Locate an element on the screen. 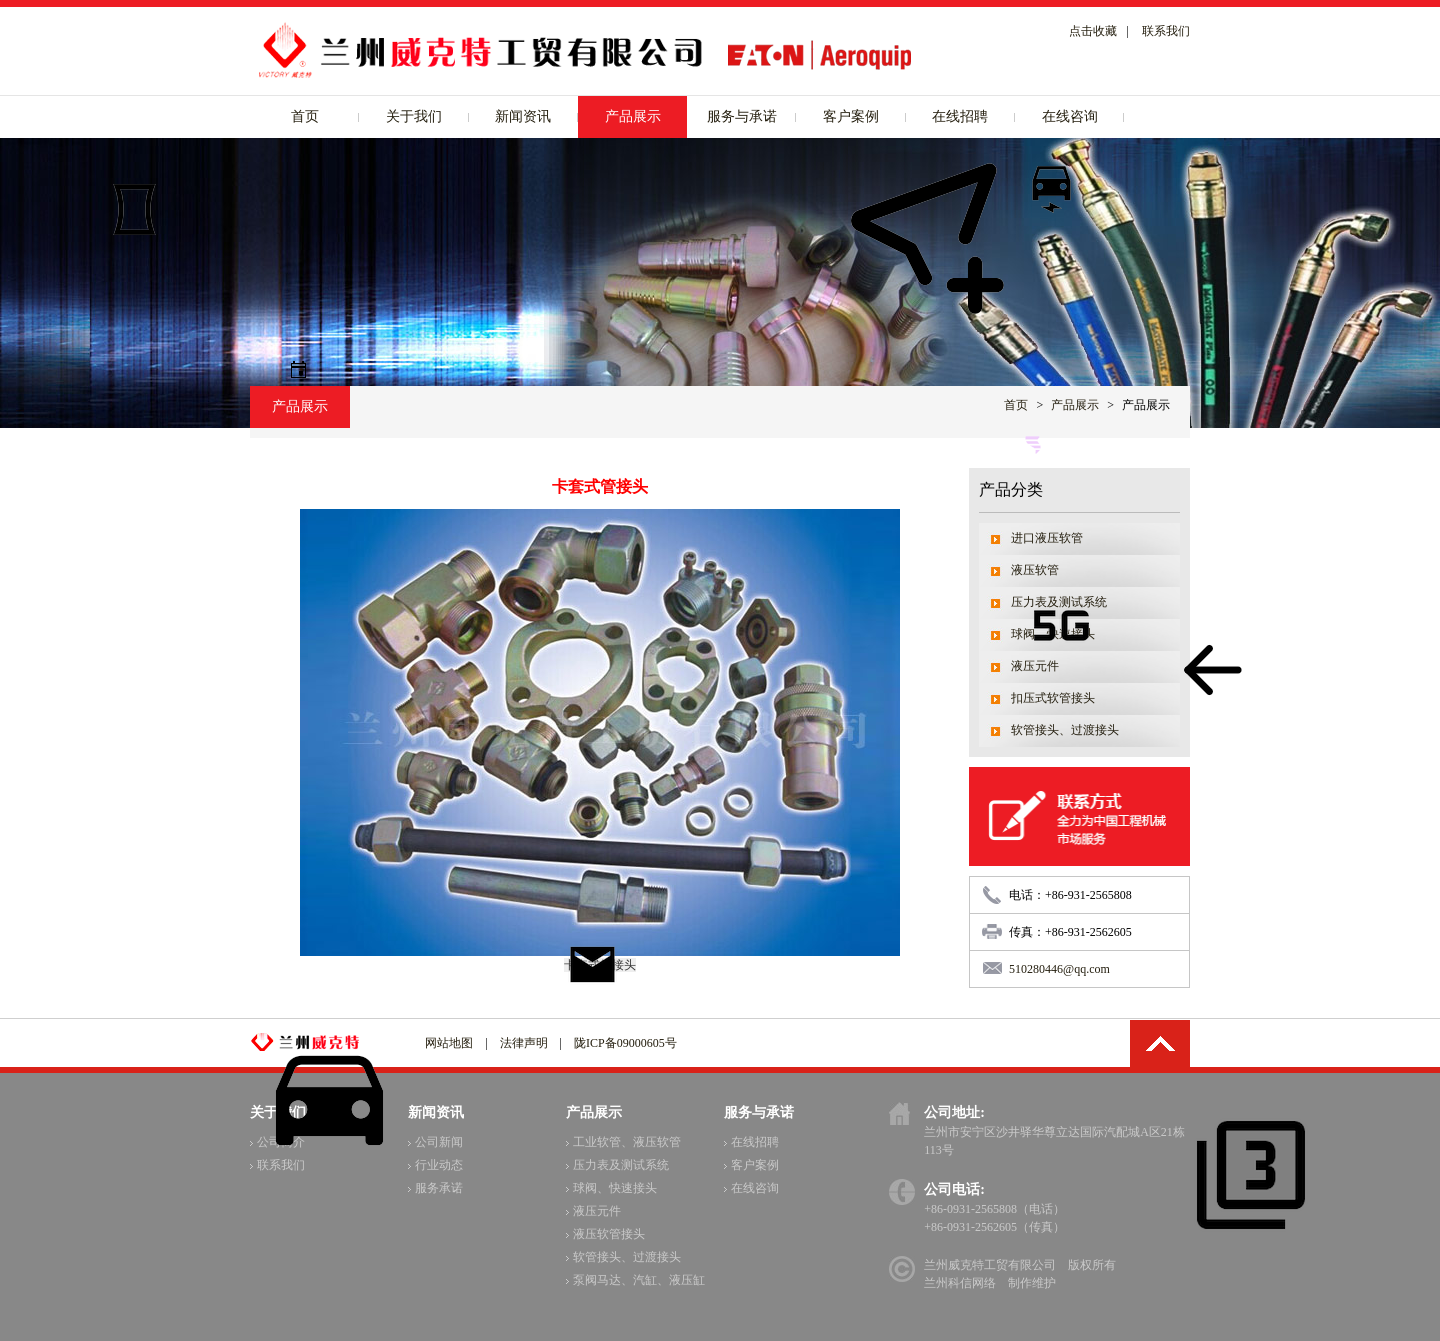  indicates 5G network connectivity is located at coordinates (1061, 625).